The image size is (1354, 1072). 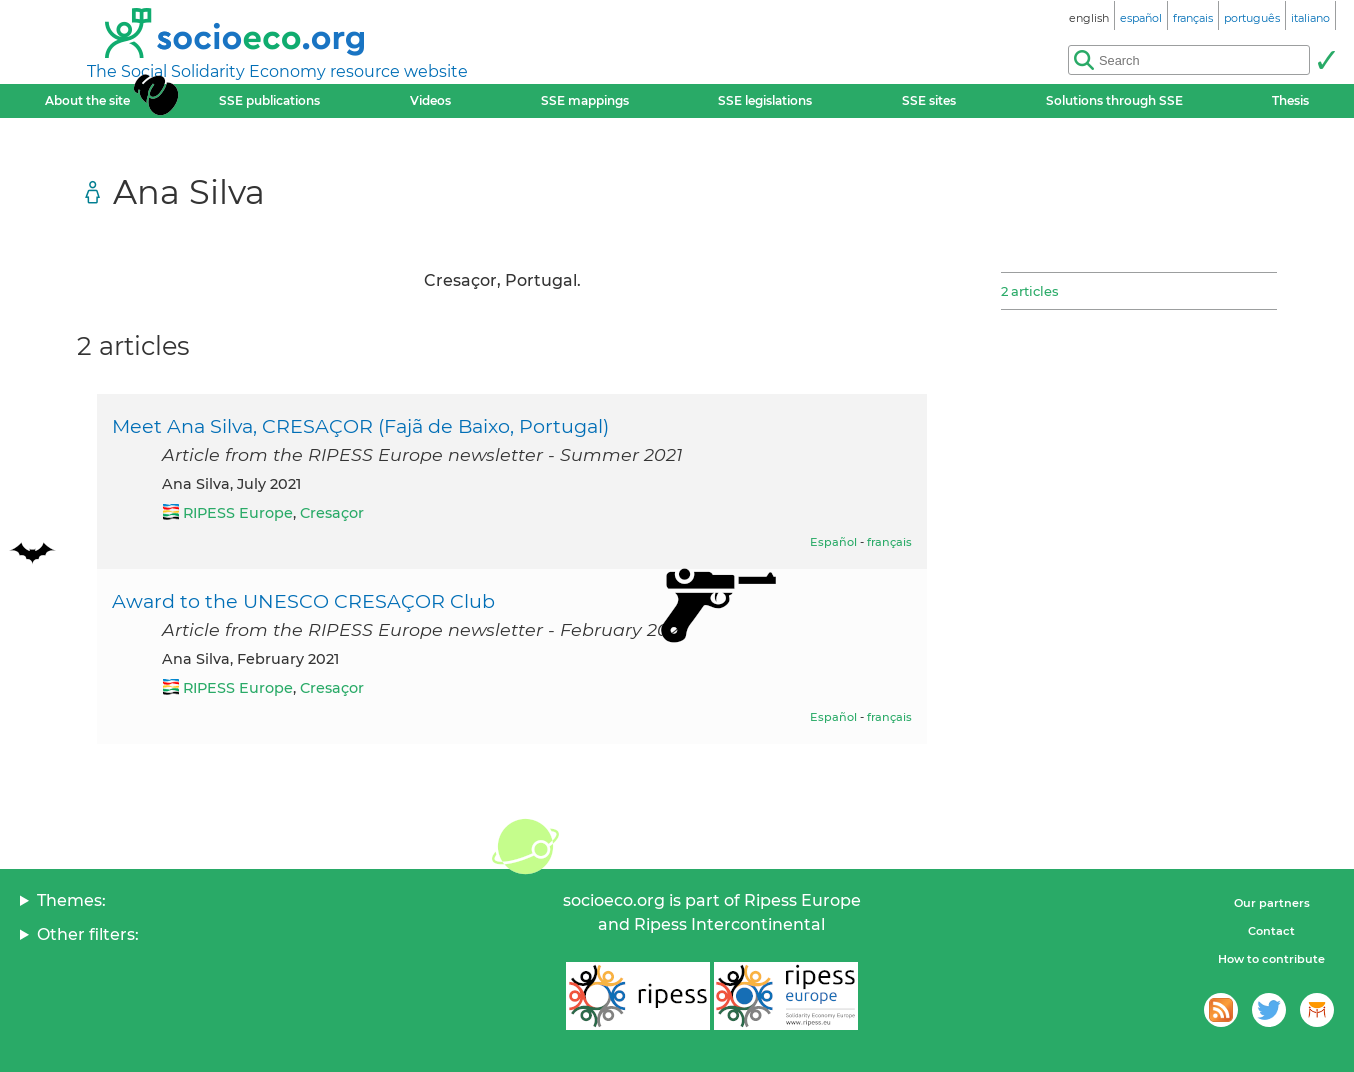 I want to click on view orbital mechanics or space simulation settings, so click(x=525, y=846).